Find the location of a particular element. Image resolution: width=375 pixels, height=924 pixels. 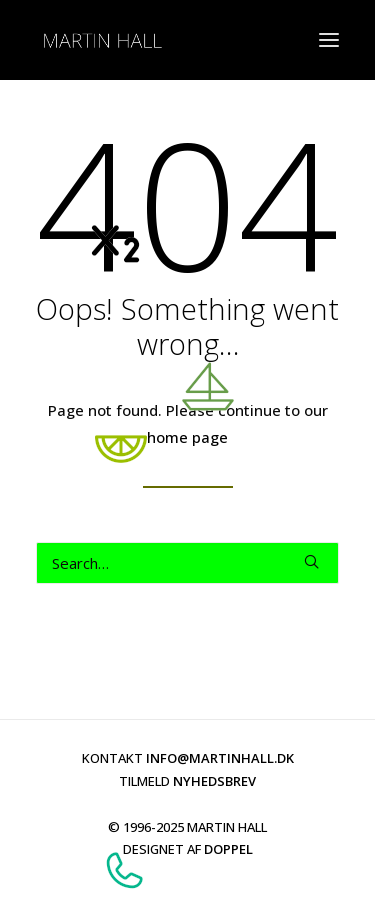

make a phone call is located at coordinates (124, 871).